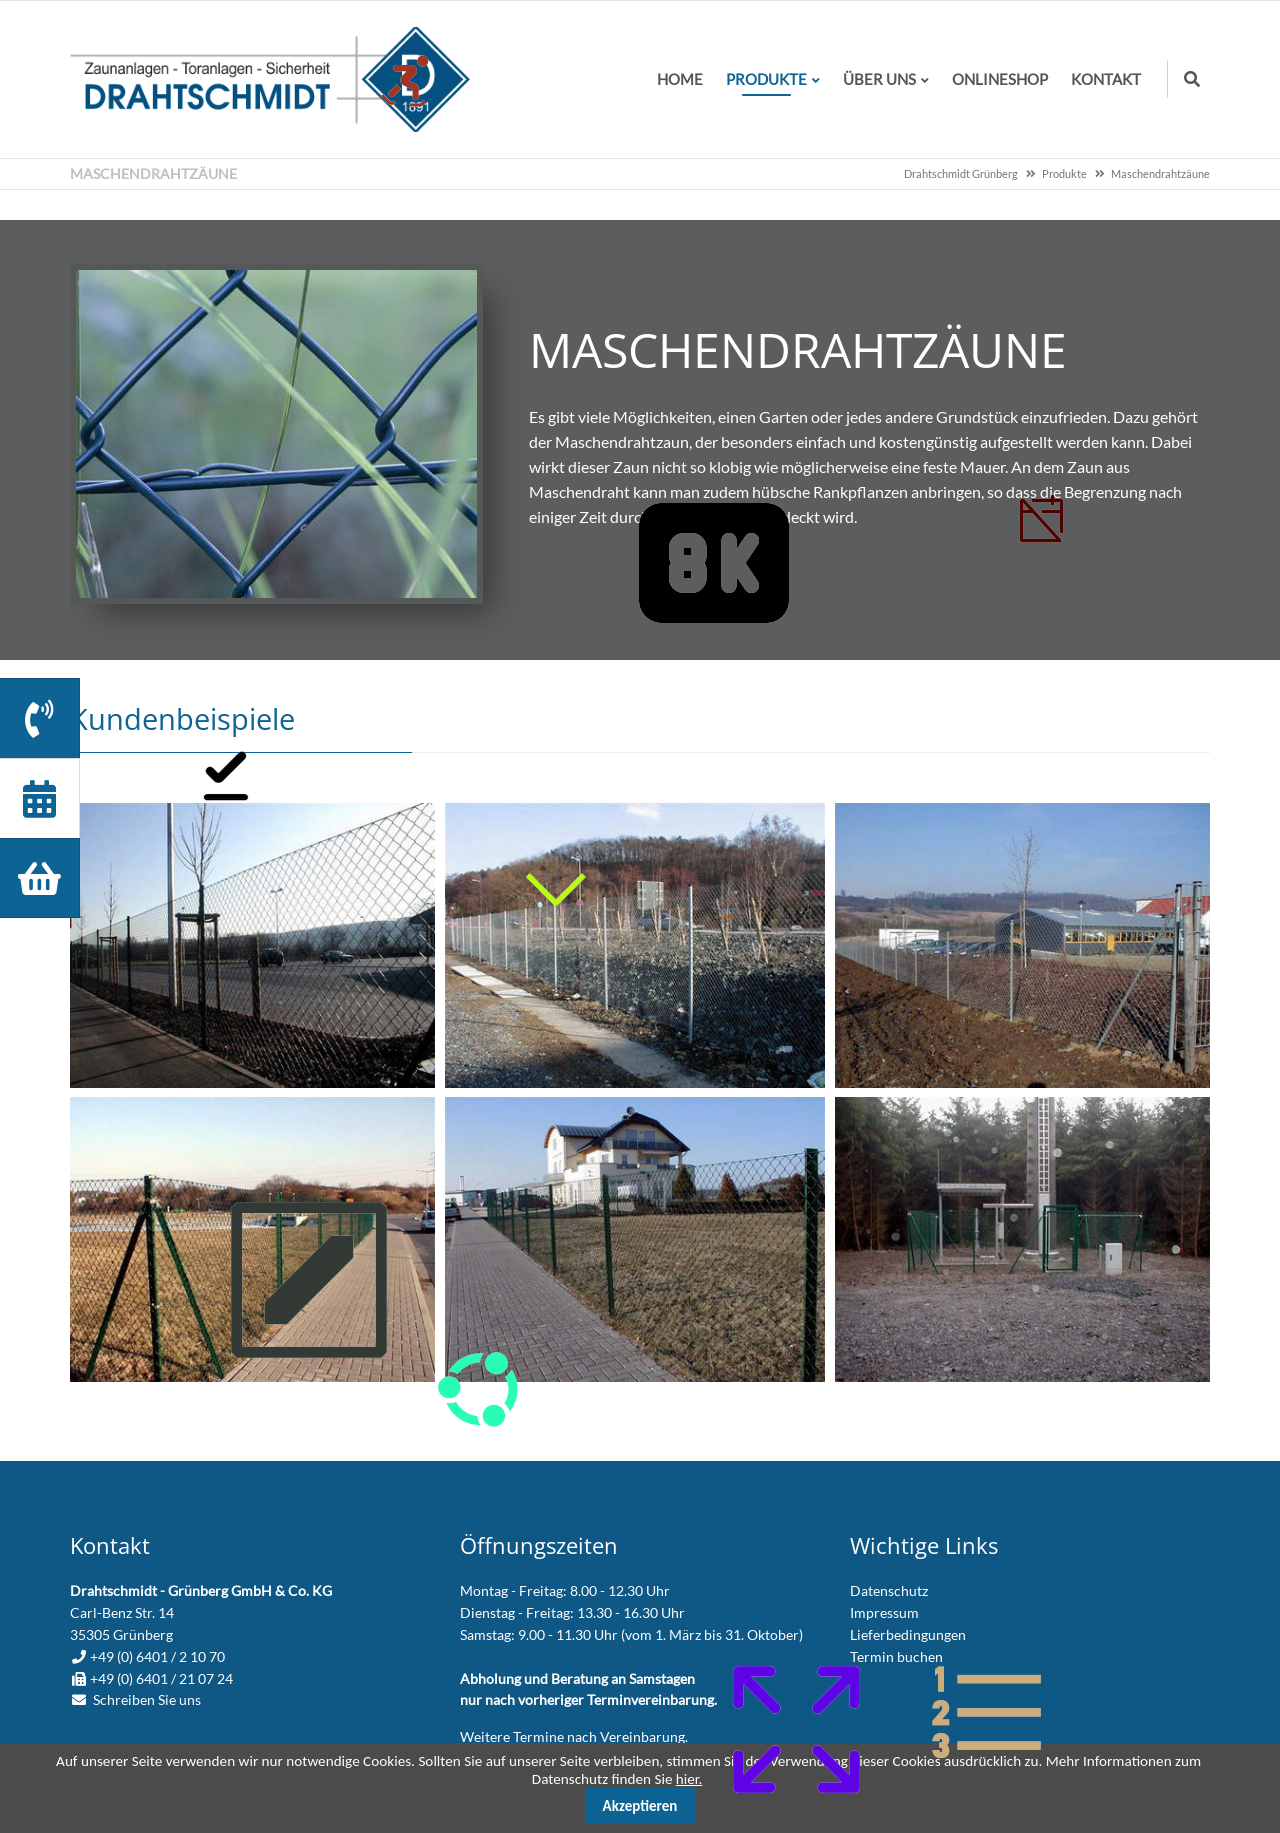 The image size is (1280, 1833). Describe the element at coordinates (406, 81) in the screenshot. I see `indicates ice skating or winter sports activity` at that location.